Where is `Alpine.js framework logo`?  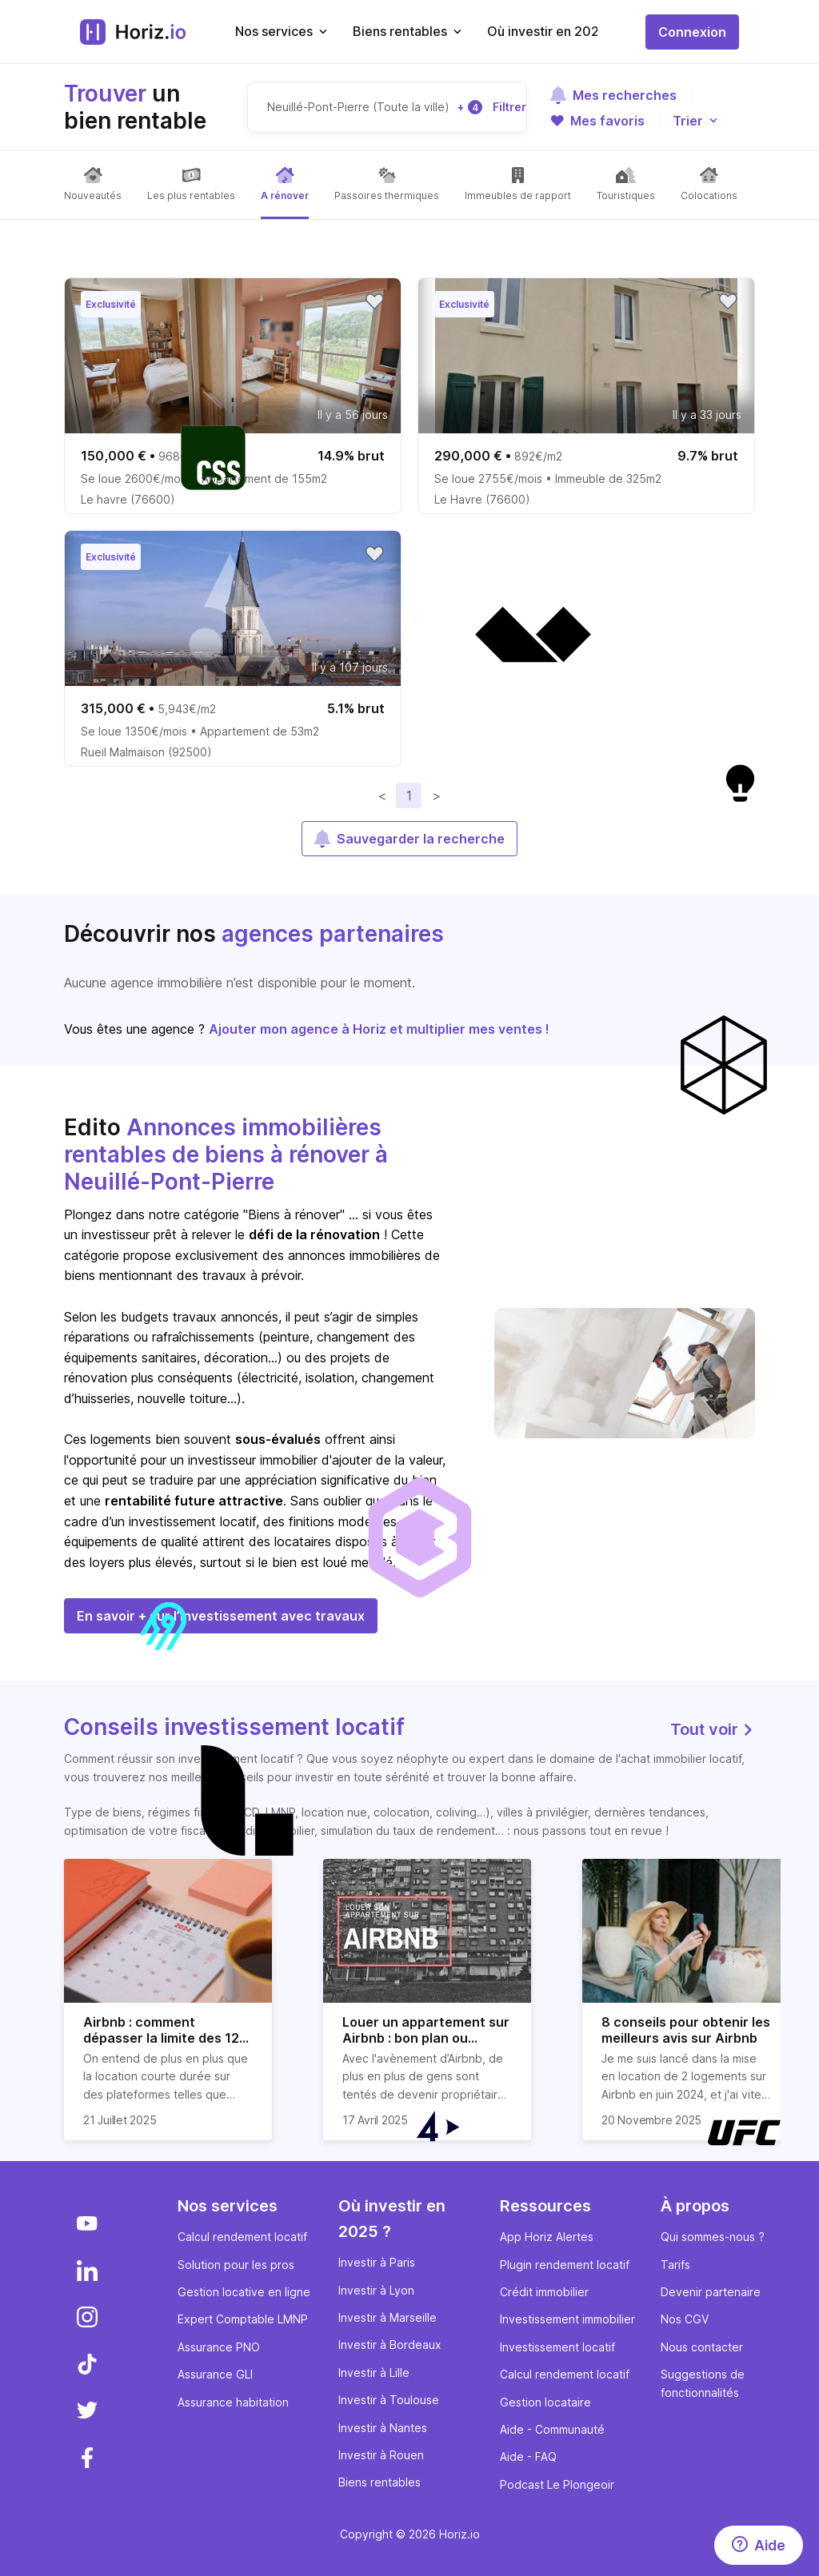 Alpine.js framework logo is located at coordinates (533, 634).